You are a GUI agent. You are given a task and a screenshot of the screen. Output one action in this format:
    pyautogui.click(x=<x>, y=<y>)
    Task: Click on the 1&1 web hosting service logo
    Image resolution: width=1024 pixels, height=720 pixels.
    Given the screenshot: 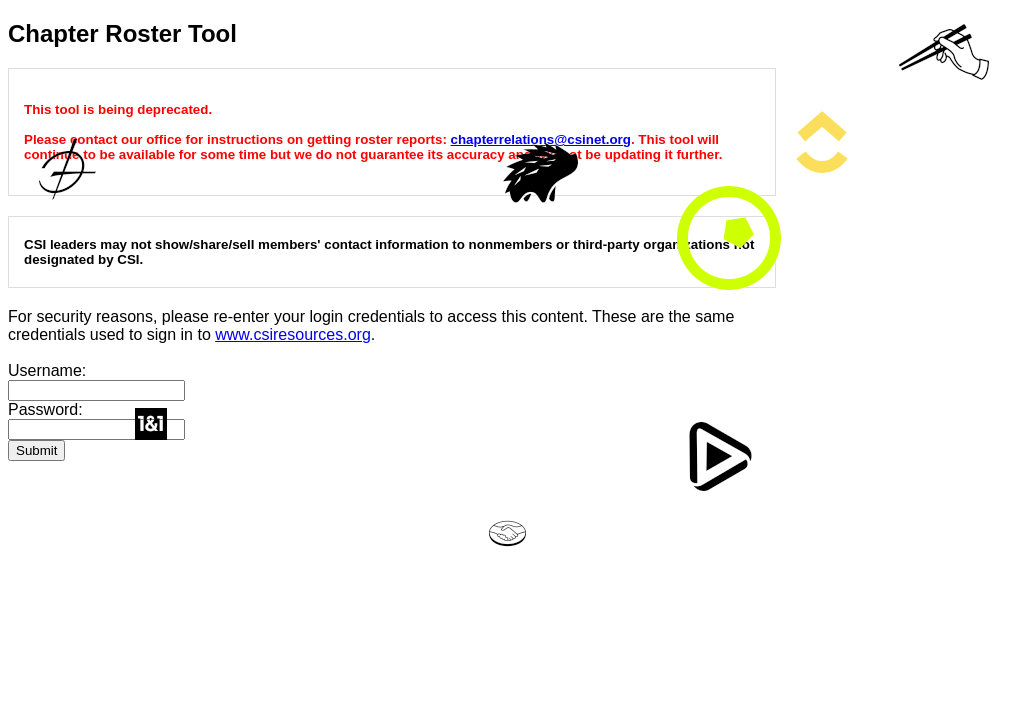 What is the action you would take?
    pyautogui.click(x=151, y=424)
    